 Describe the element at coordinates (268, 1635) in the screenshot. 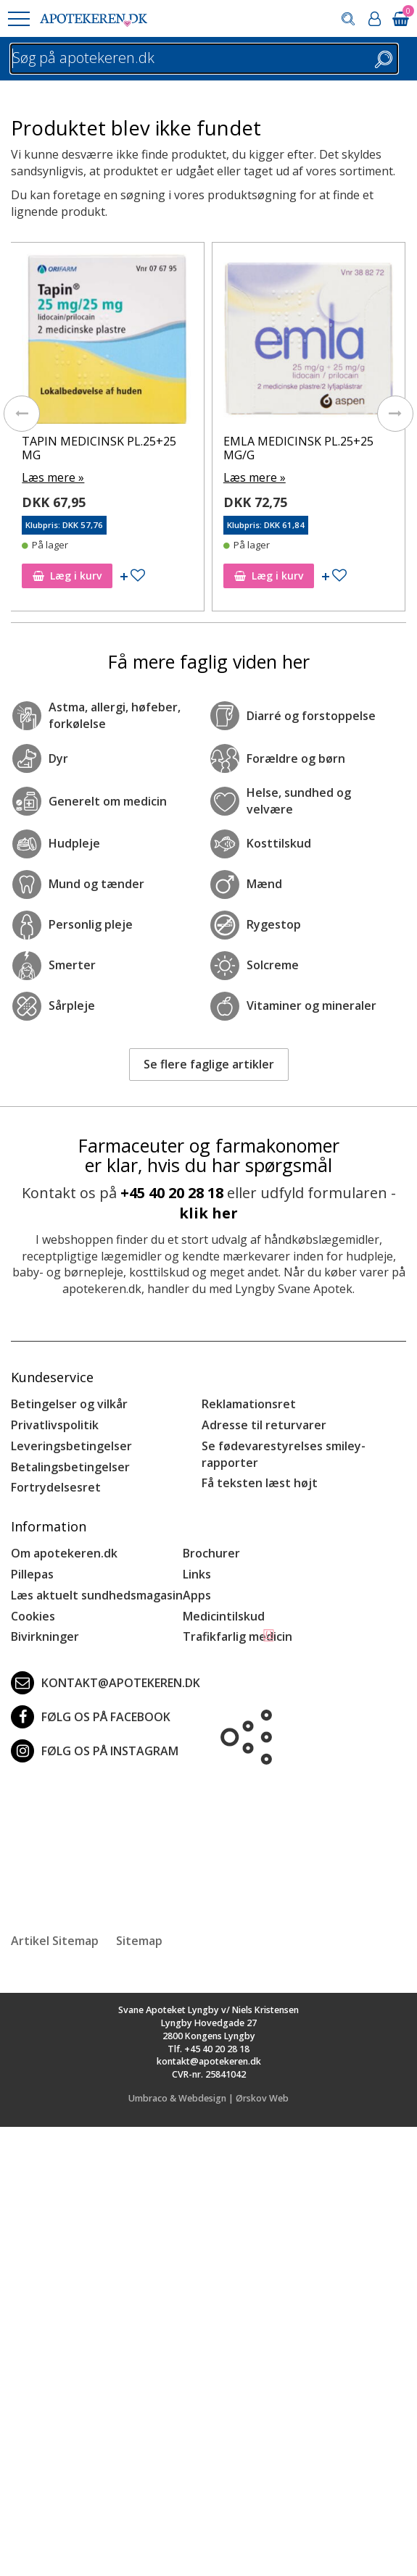

I see `open developer documentation` at that location.